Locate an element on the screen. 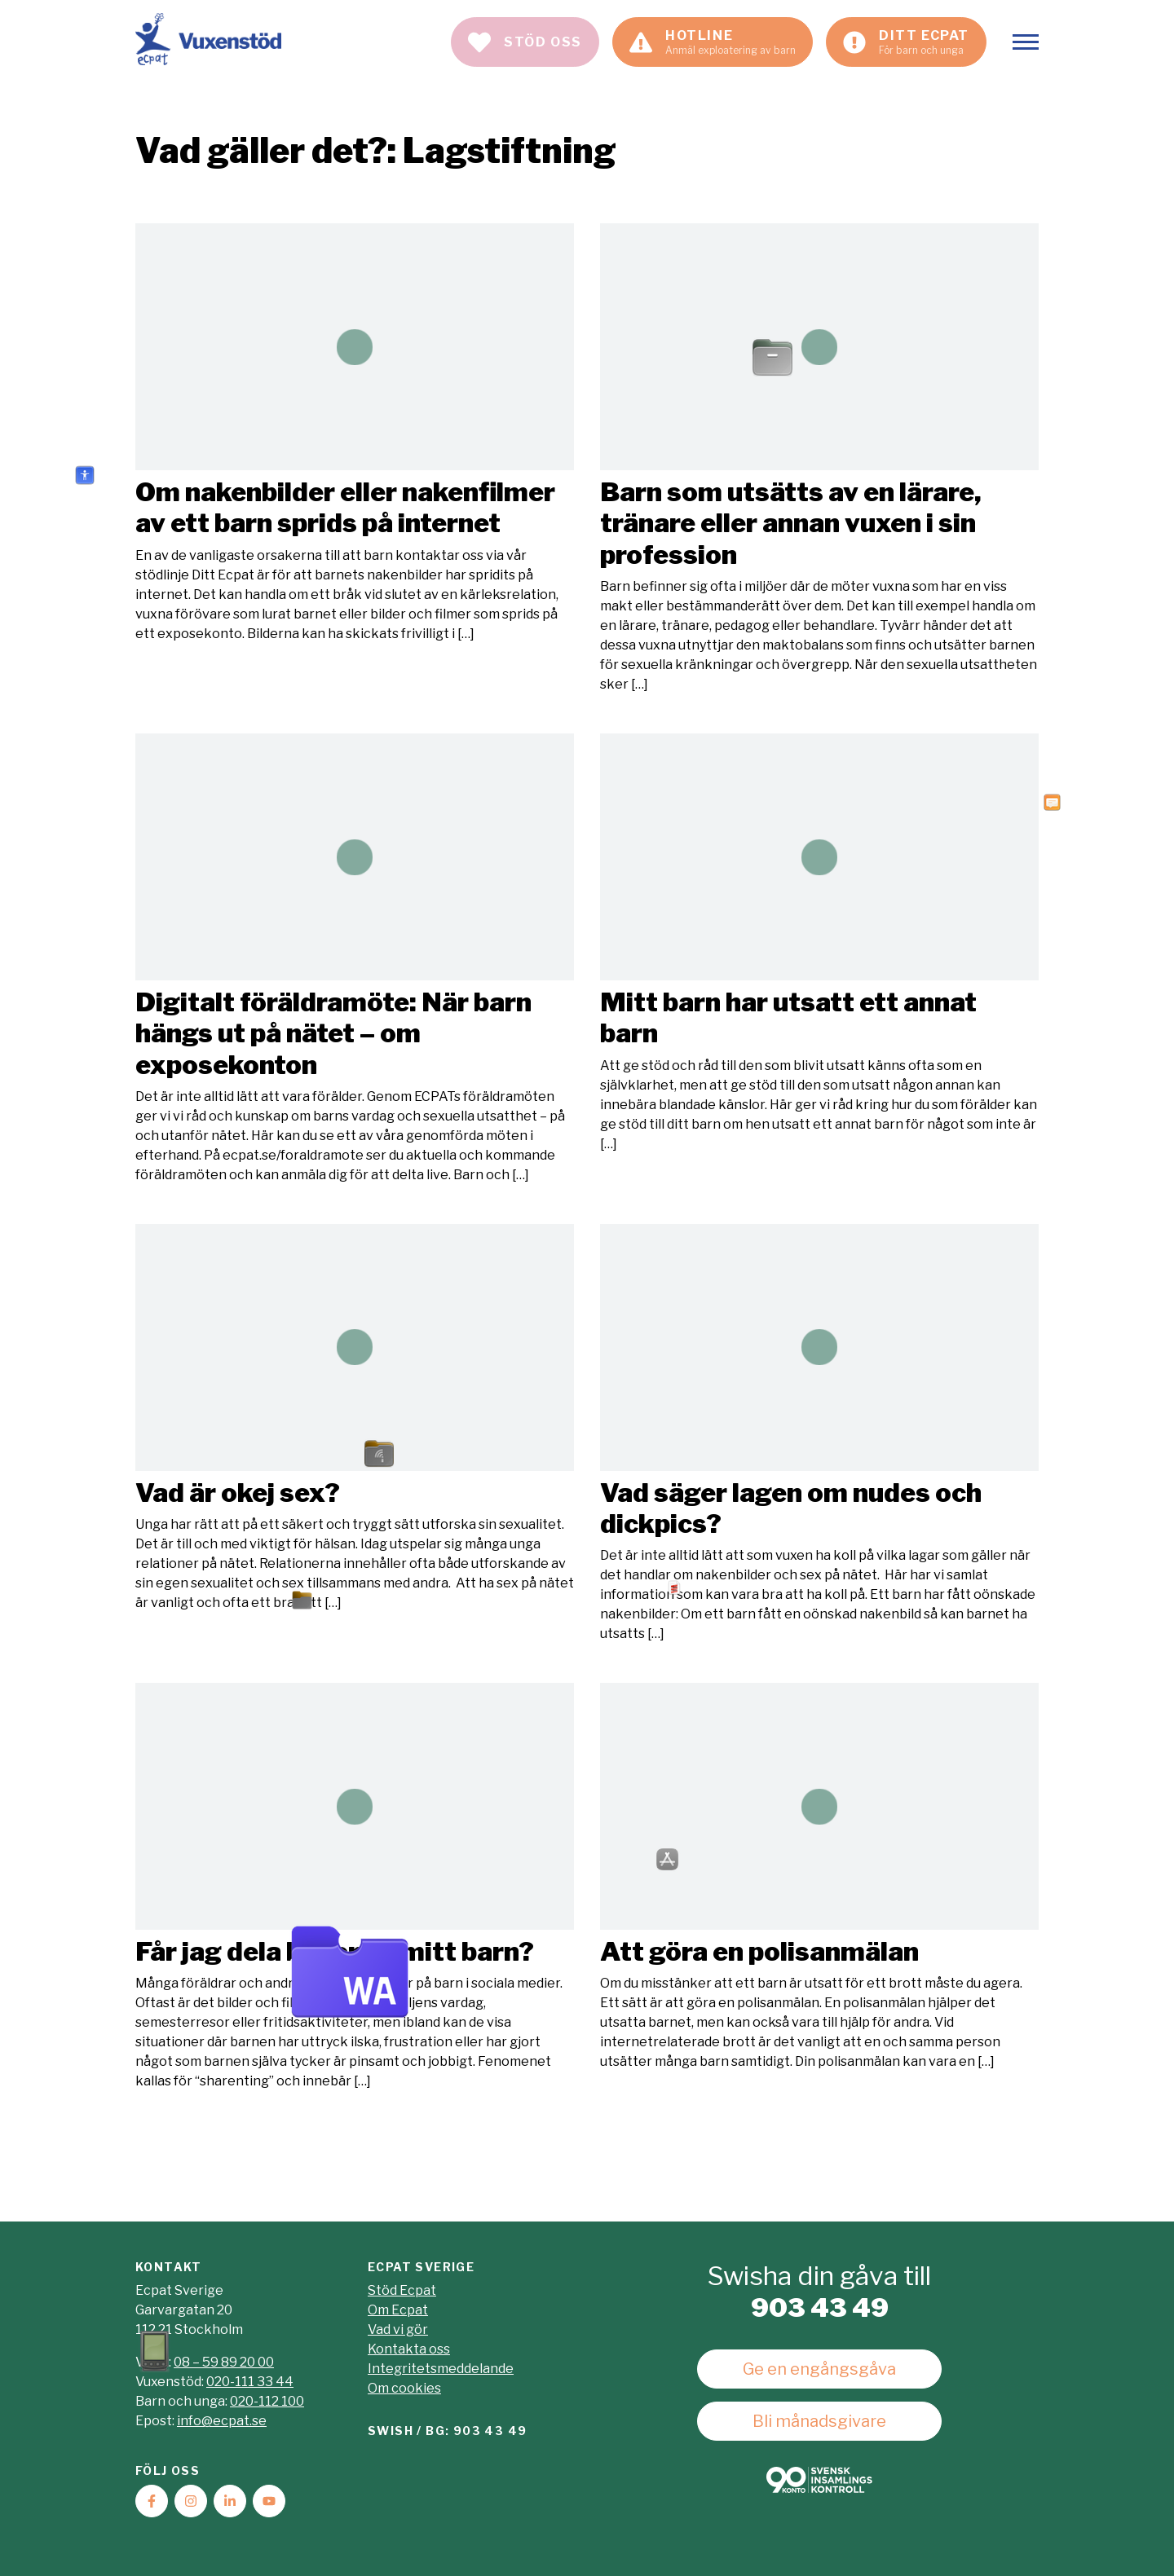 Image resolution: width=1174 pixels, height=2576 pixels. indicates a scala source code file is located at coordinates (674, 1587).